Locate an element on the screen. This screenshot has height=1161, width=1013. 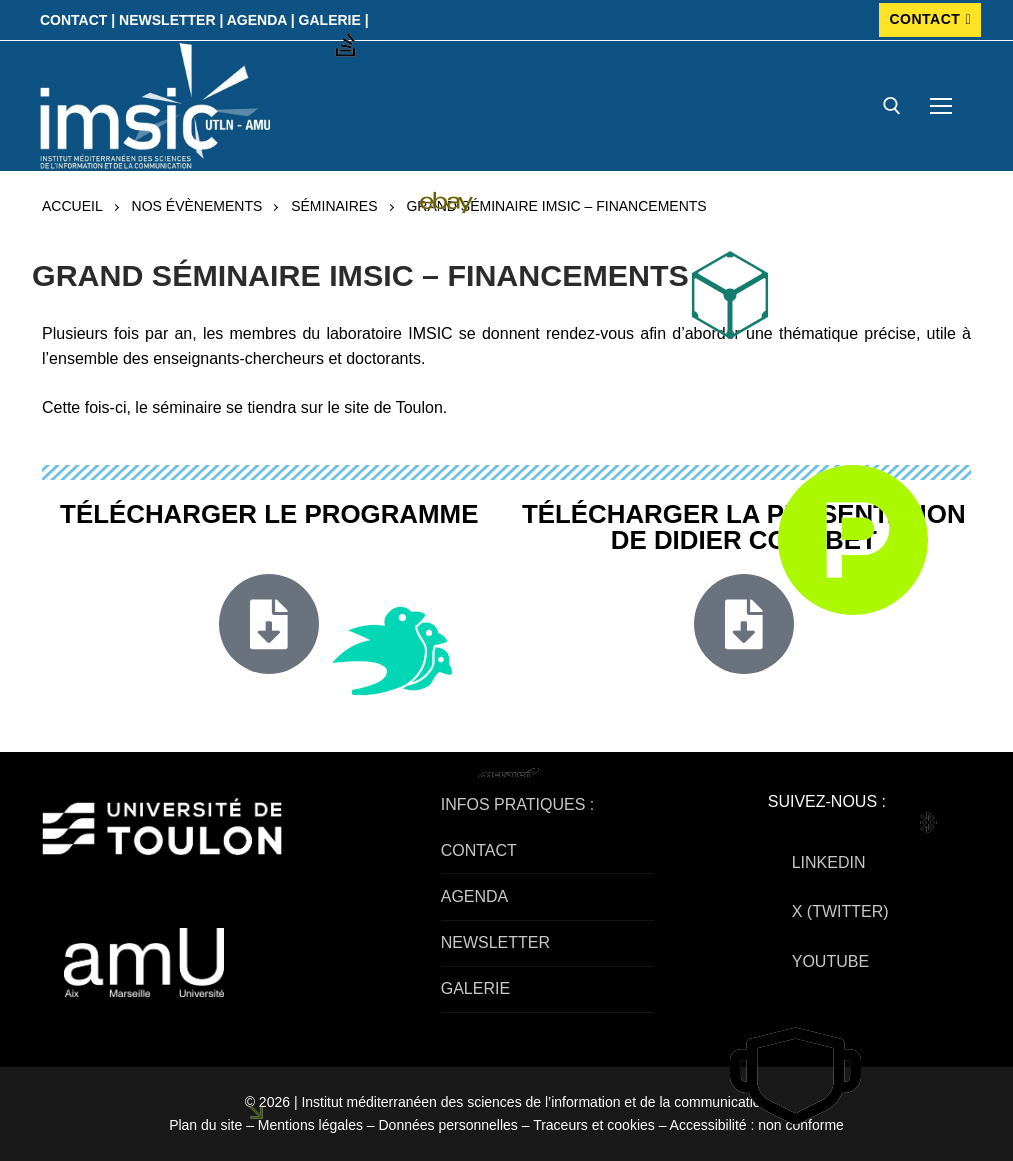
IPFS (InterPlanetary File System) logo is located at coordinates (730, 295).